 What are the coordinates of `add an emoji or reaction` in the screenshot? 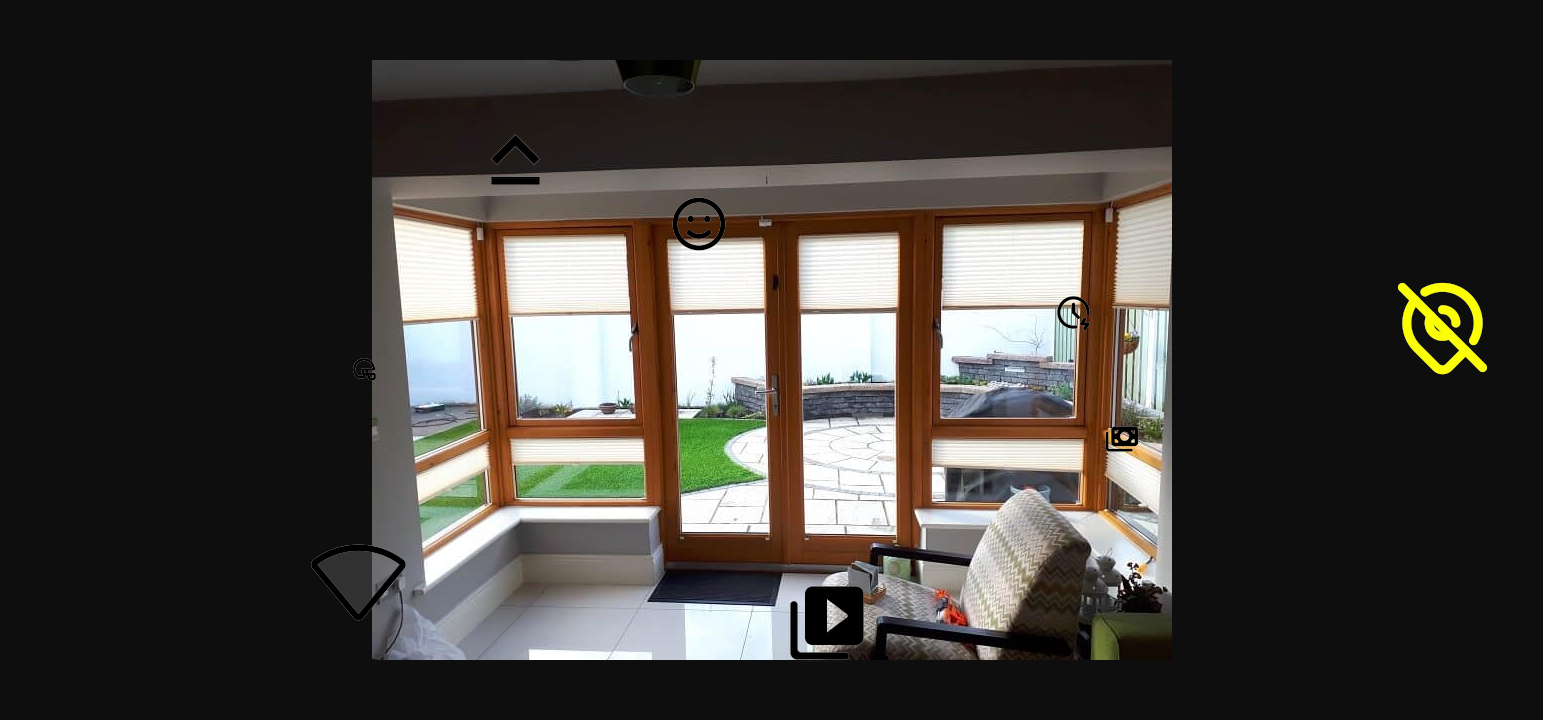 It's located at (699, 224).